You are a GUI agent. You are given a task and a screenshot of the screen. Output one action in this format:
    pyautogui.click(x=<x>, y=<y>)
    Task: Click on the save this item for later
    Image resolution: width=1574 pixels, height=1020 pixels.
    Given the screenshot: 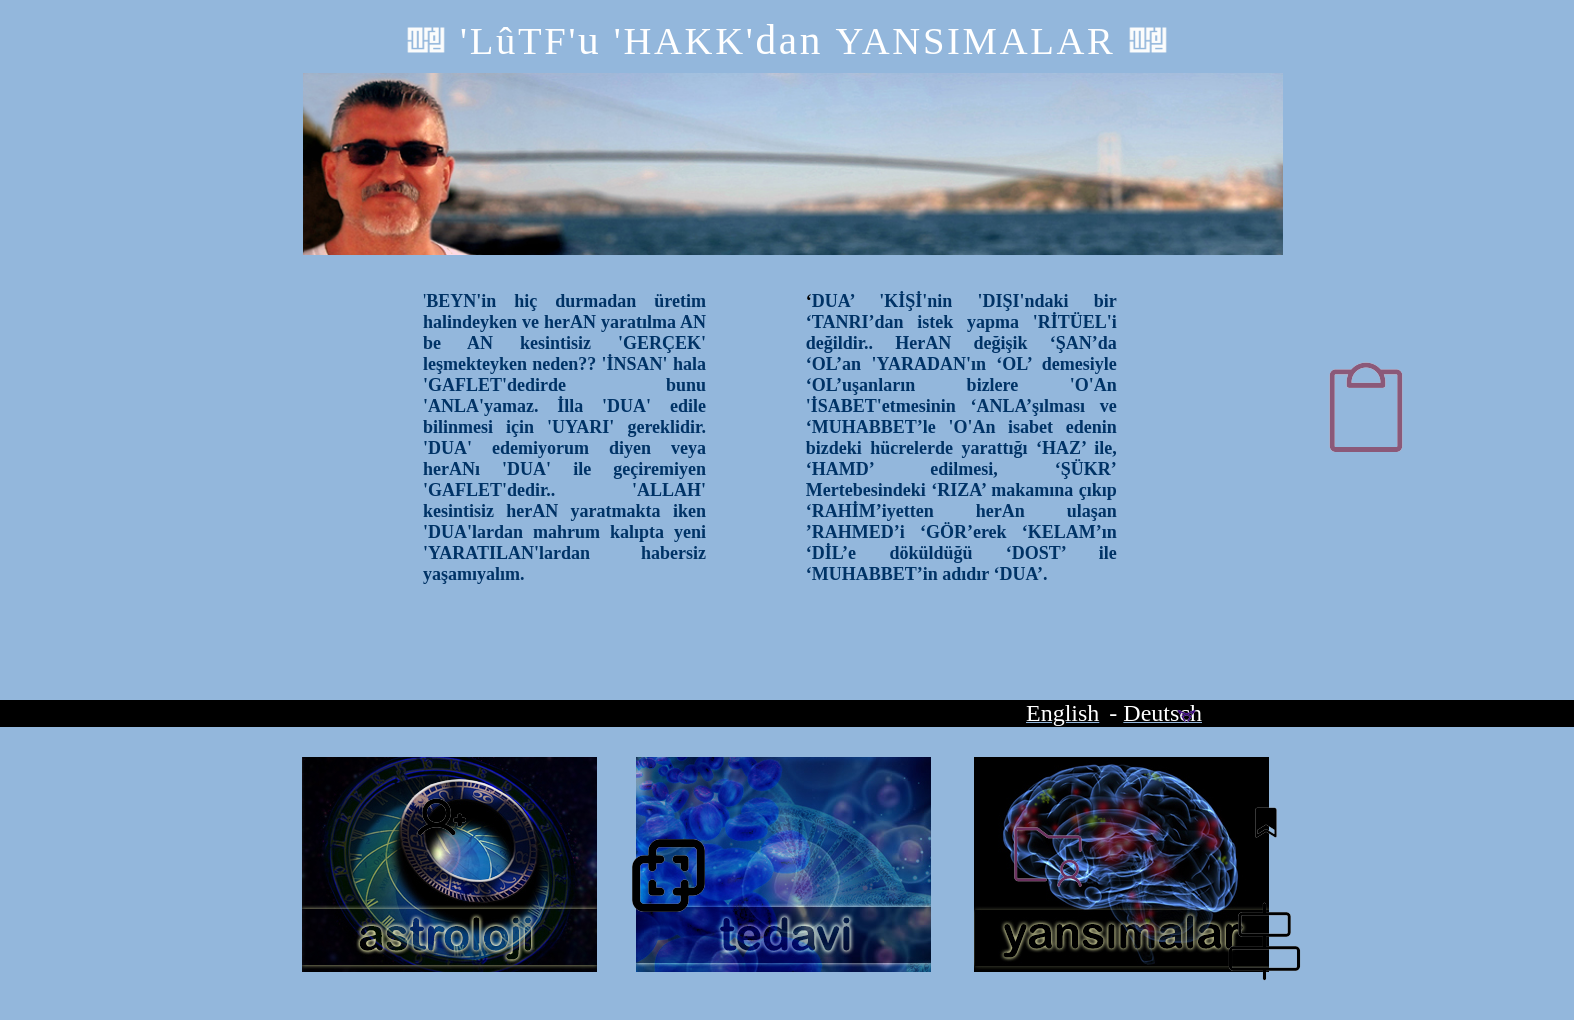 What is the action you would take?
    pyautogui.click(x=1266, y=822)
    